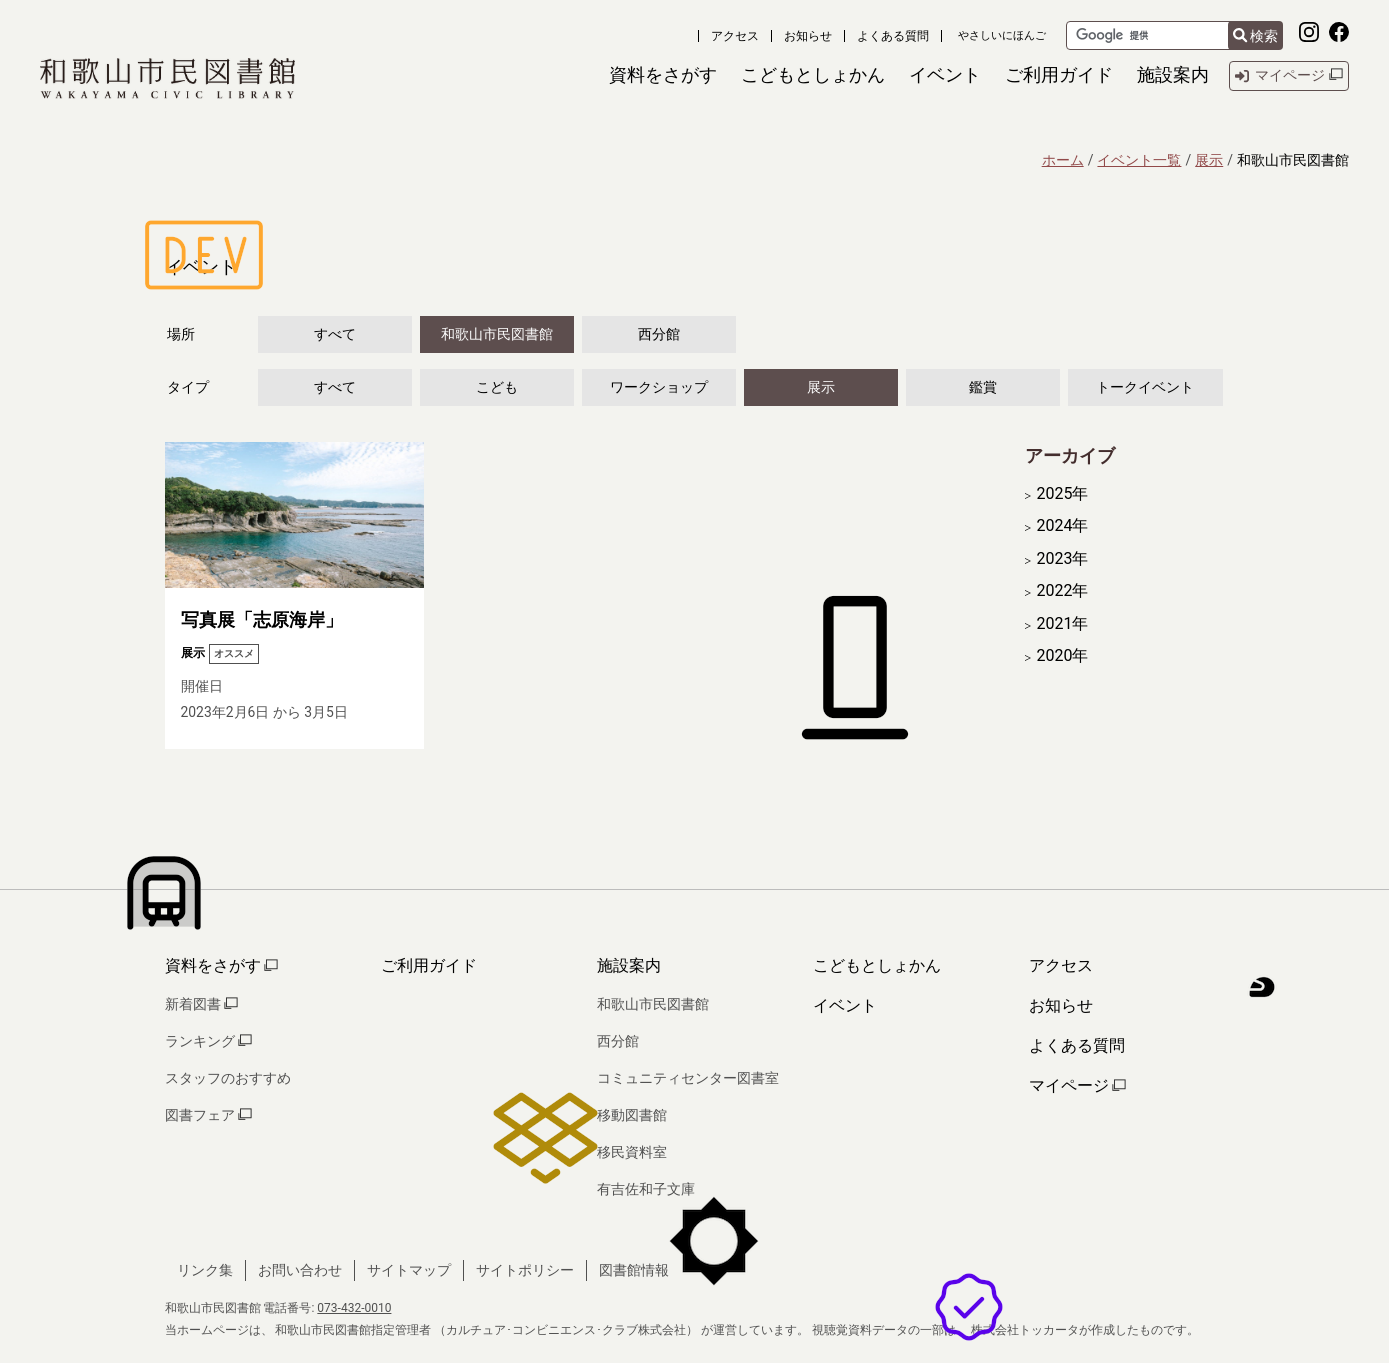  What do you see at coordinates (1262, 987) in the screenshot?
I see `access motorsports or racing content` at bounding box center [1262, 987].